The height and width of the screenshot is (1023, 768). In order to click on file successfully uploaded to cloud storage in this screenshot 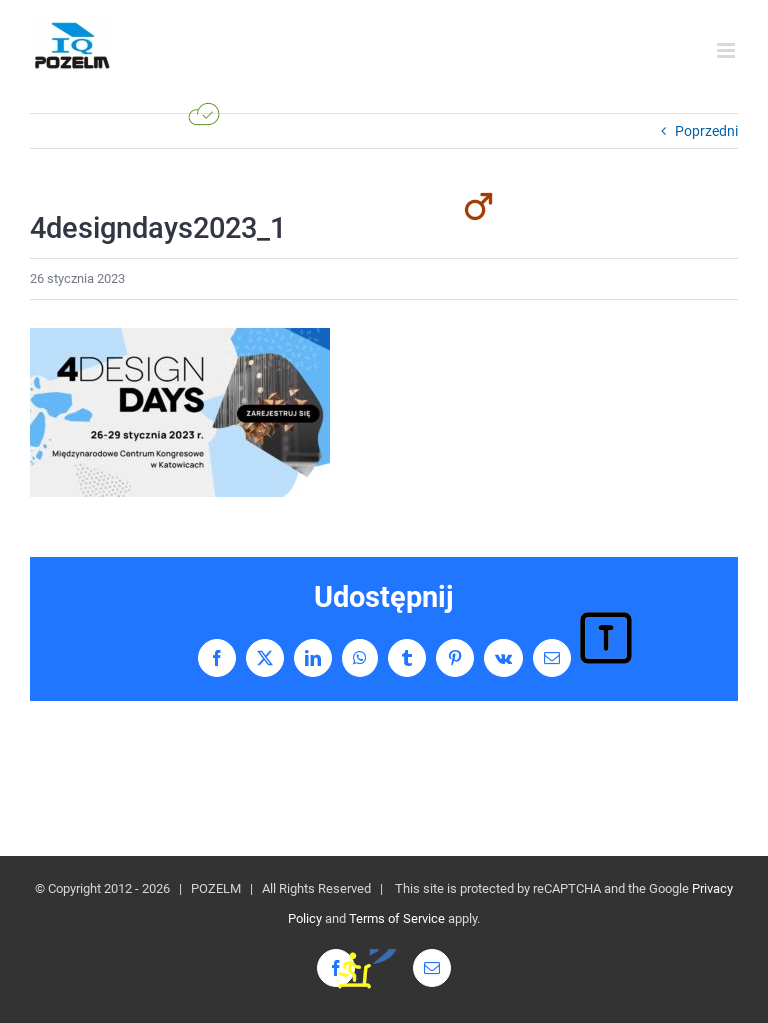, I will do `click(204, 114)`.